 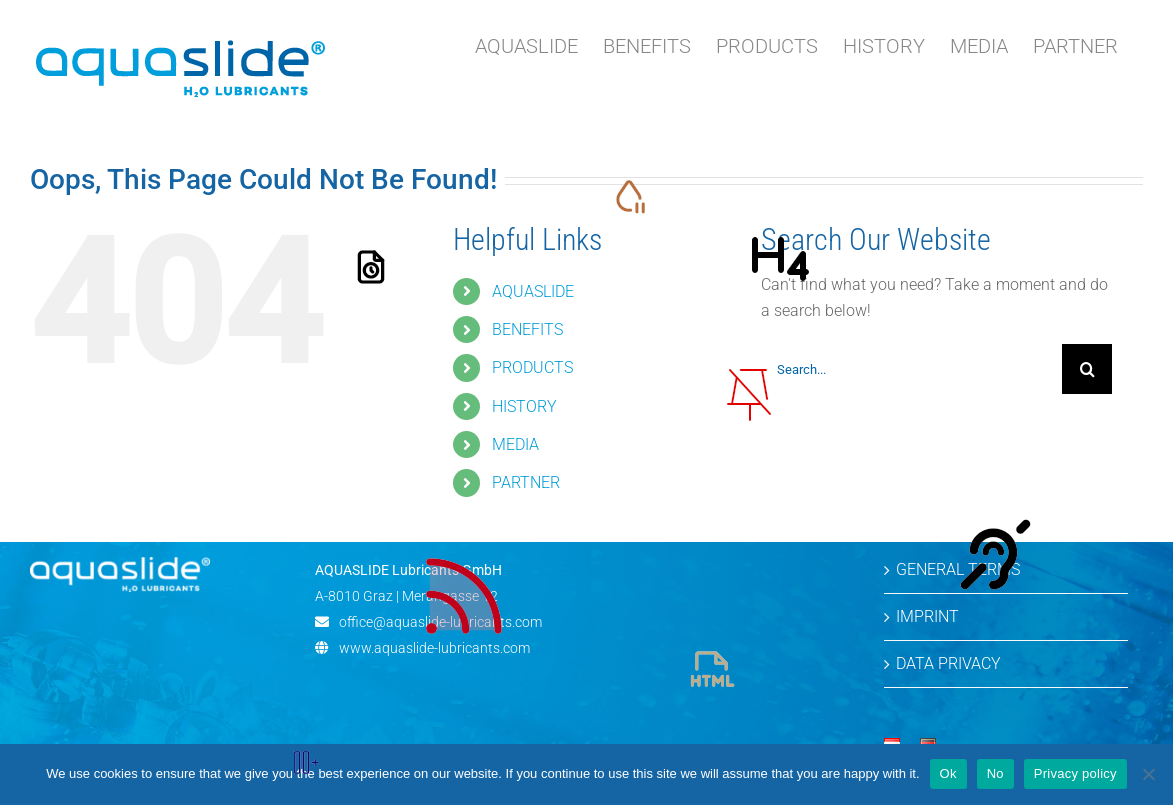 I want to click on indicates hearing impairment or deaf accessibility, so click(x=995, y=554).